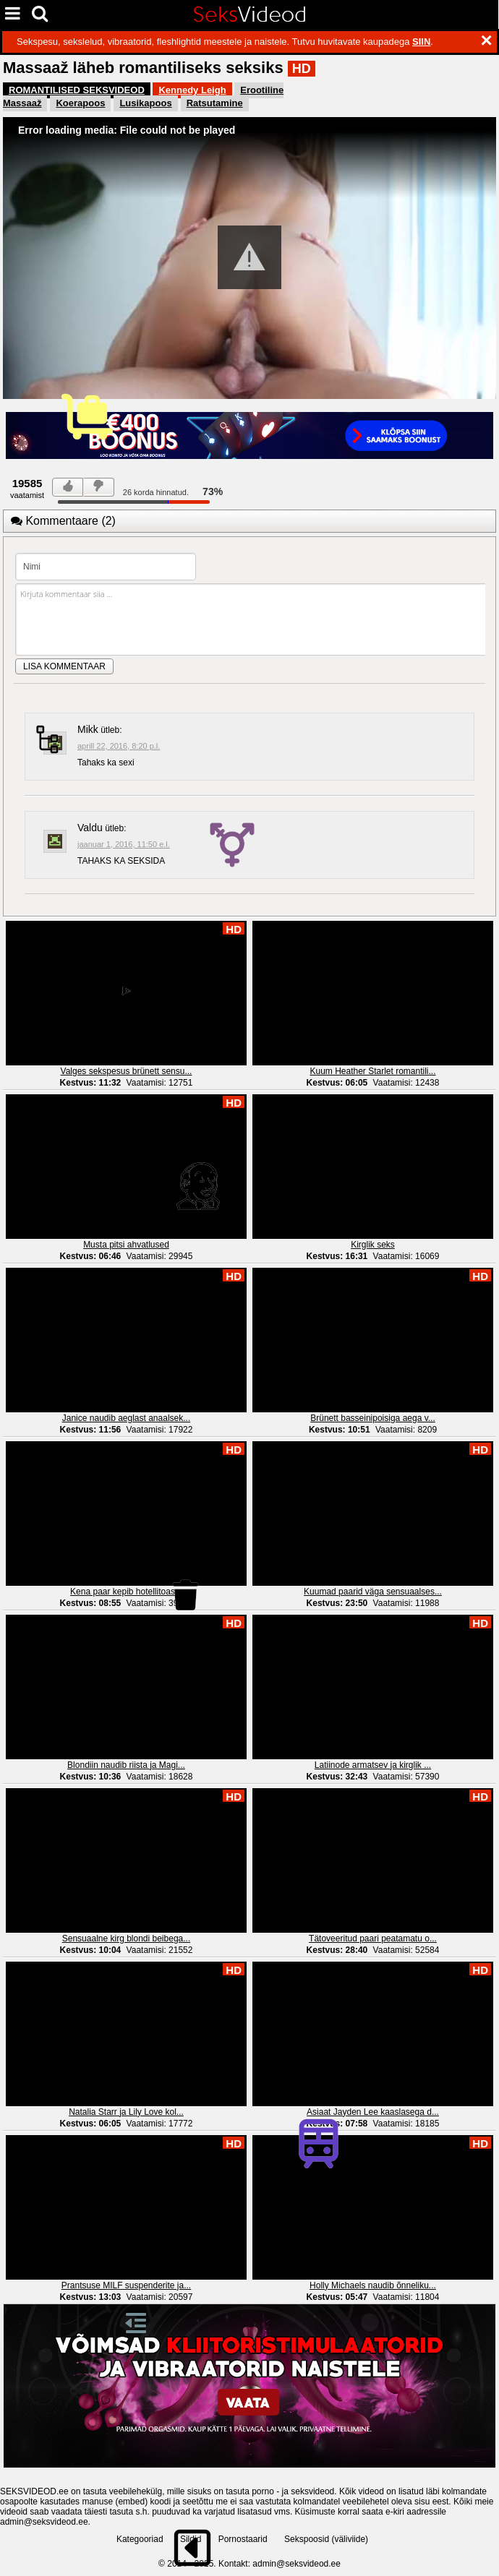 Image resolution: width=499 pixels, height=2576 pixels. Describe the element at coordinates (192, 2548) in the screenshot. I see `navigate to the previous item or screen` at that location.